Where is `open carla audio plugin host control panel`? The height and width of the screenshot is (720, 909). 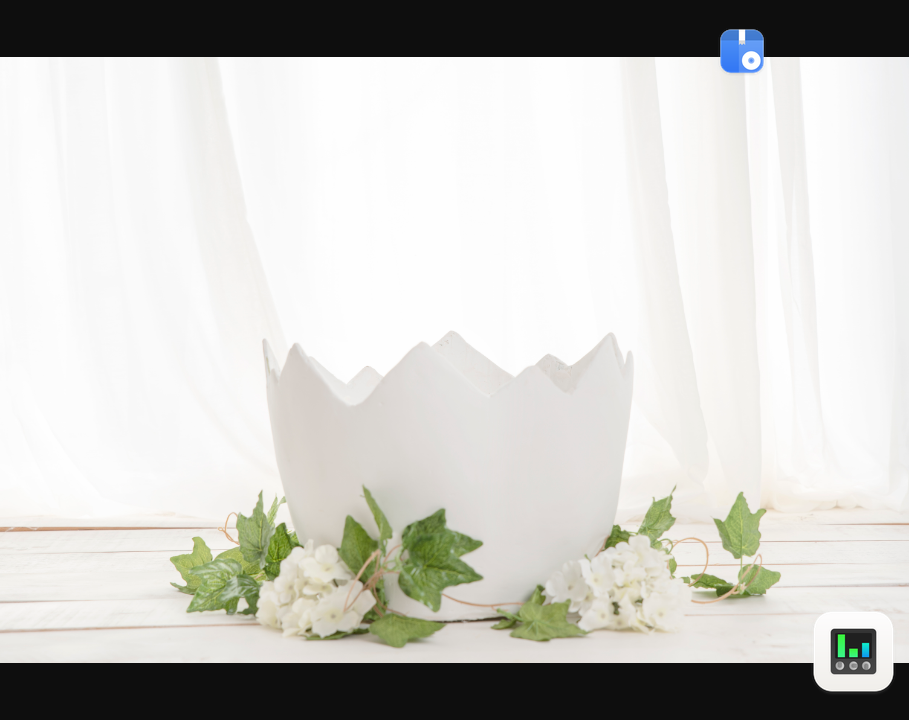 open carla audio plugin host control panel is located at coordinates (853, 651).